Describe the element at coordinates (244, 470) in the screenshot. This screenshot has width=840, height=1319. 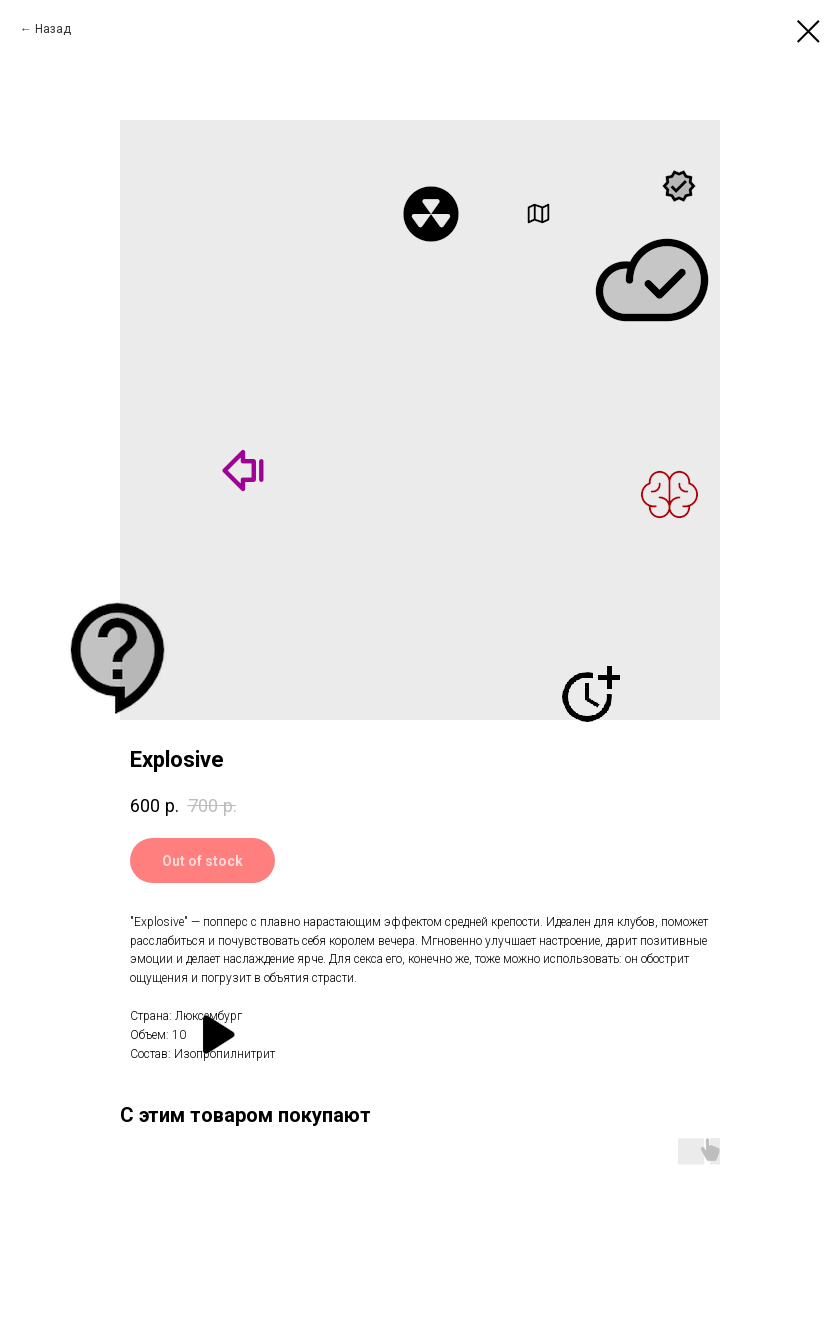
I see `go back to the previous screen` at that location.